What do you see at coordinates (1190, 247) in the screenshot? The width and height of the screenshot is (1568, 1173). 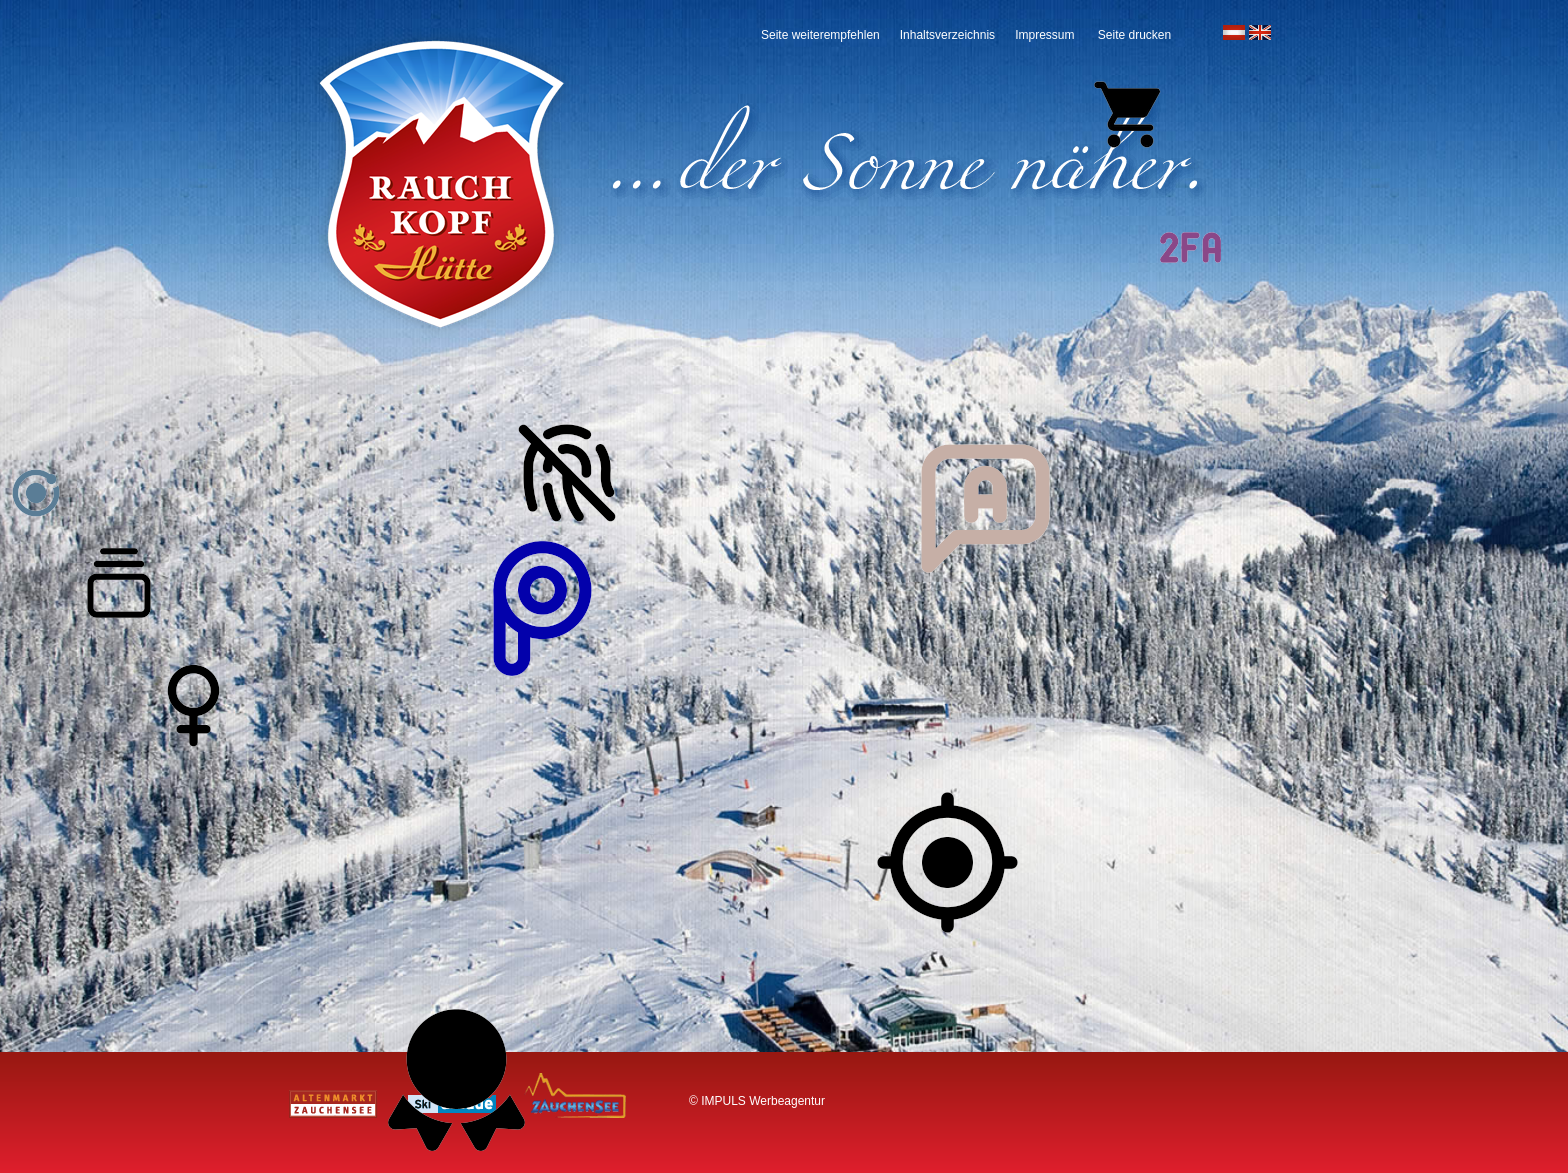 I see `enable two-factor authentication` at bounding box center [1190, 247].